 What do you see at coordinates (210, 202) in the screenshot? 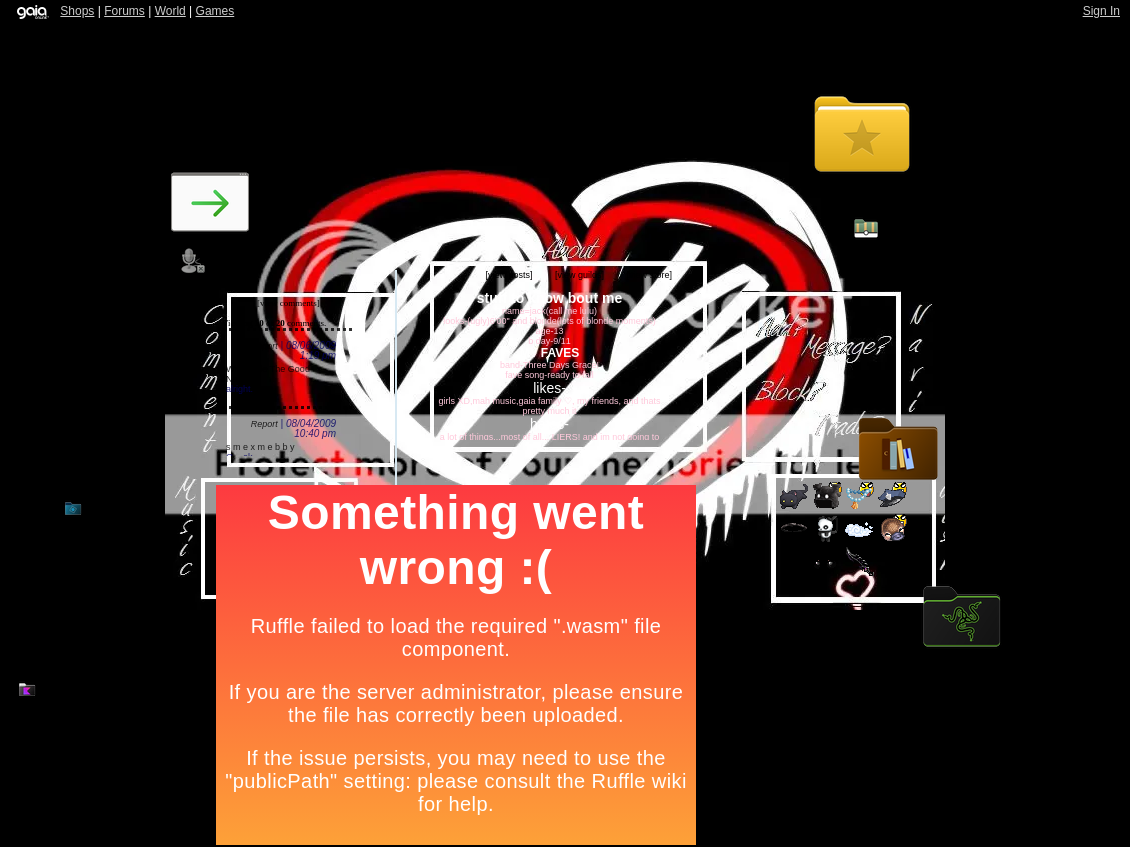
I see `move window to another display or position` at bounding box center [210, 202].